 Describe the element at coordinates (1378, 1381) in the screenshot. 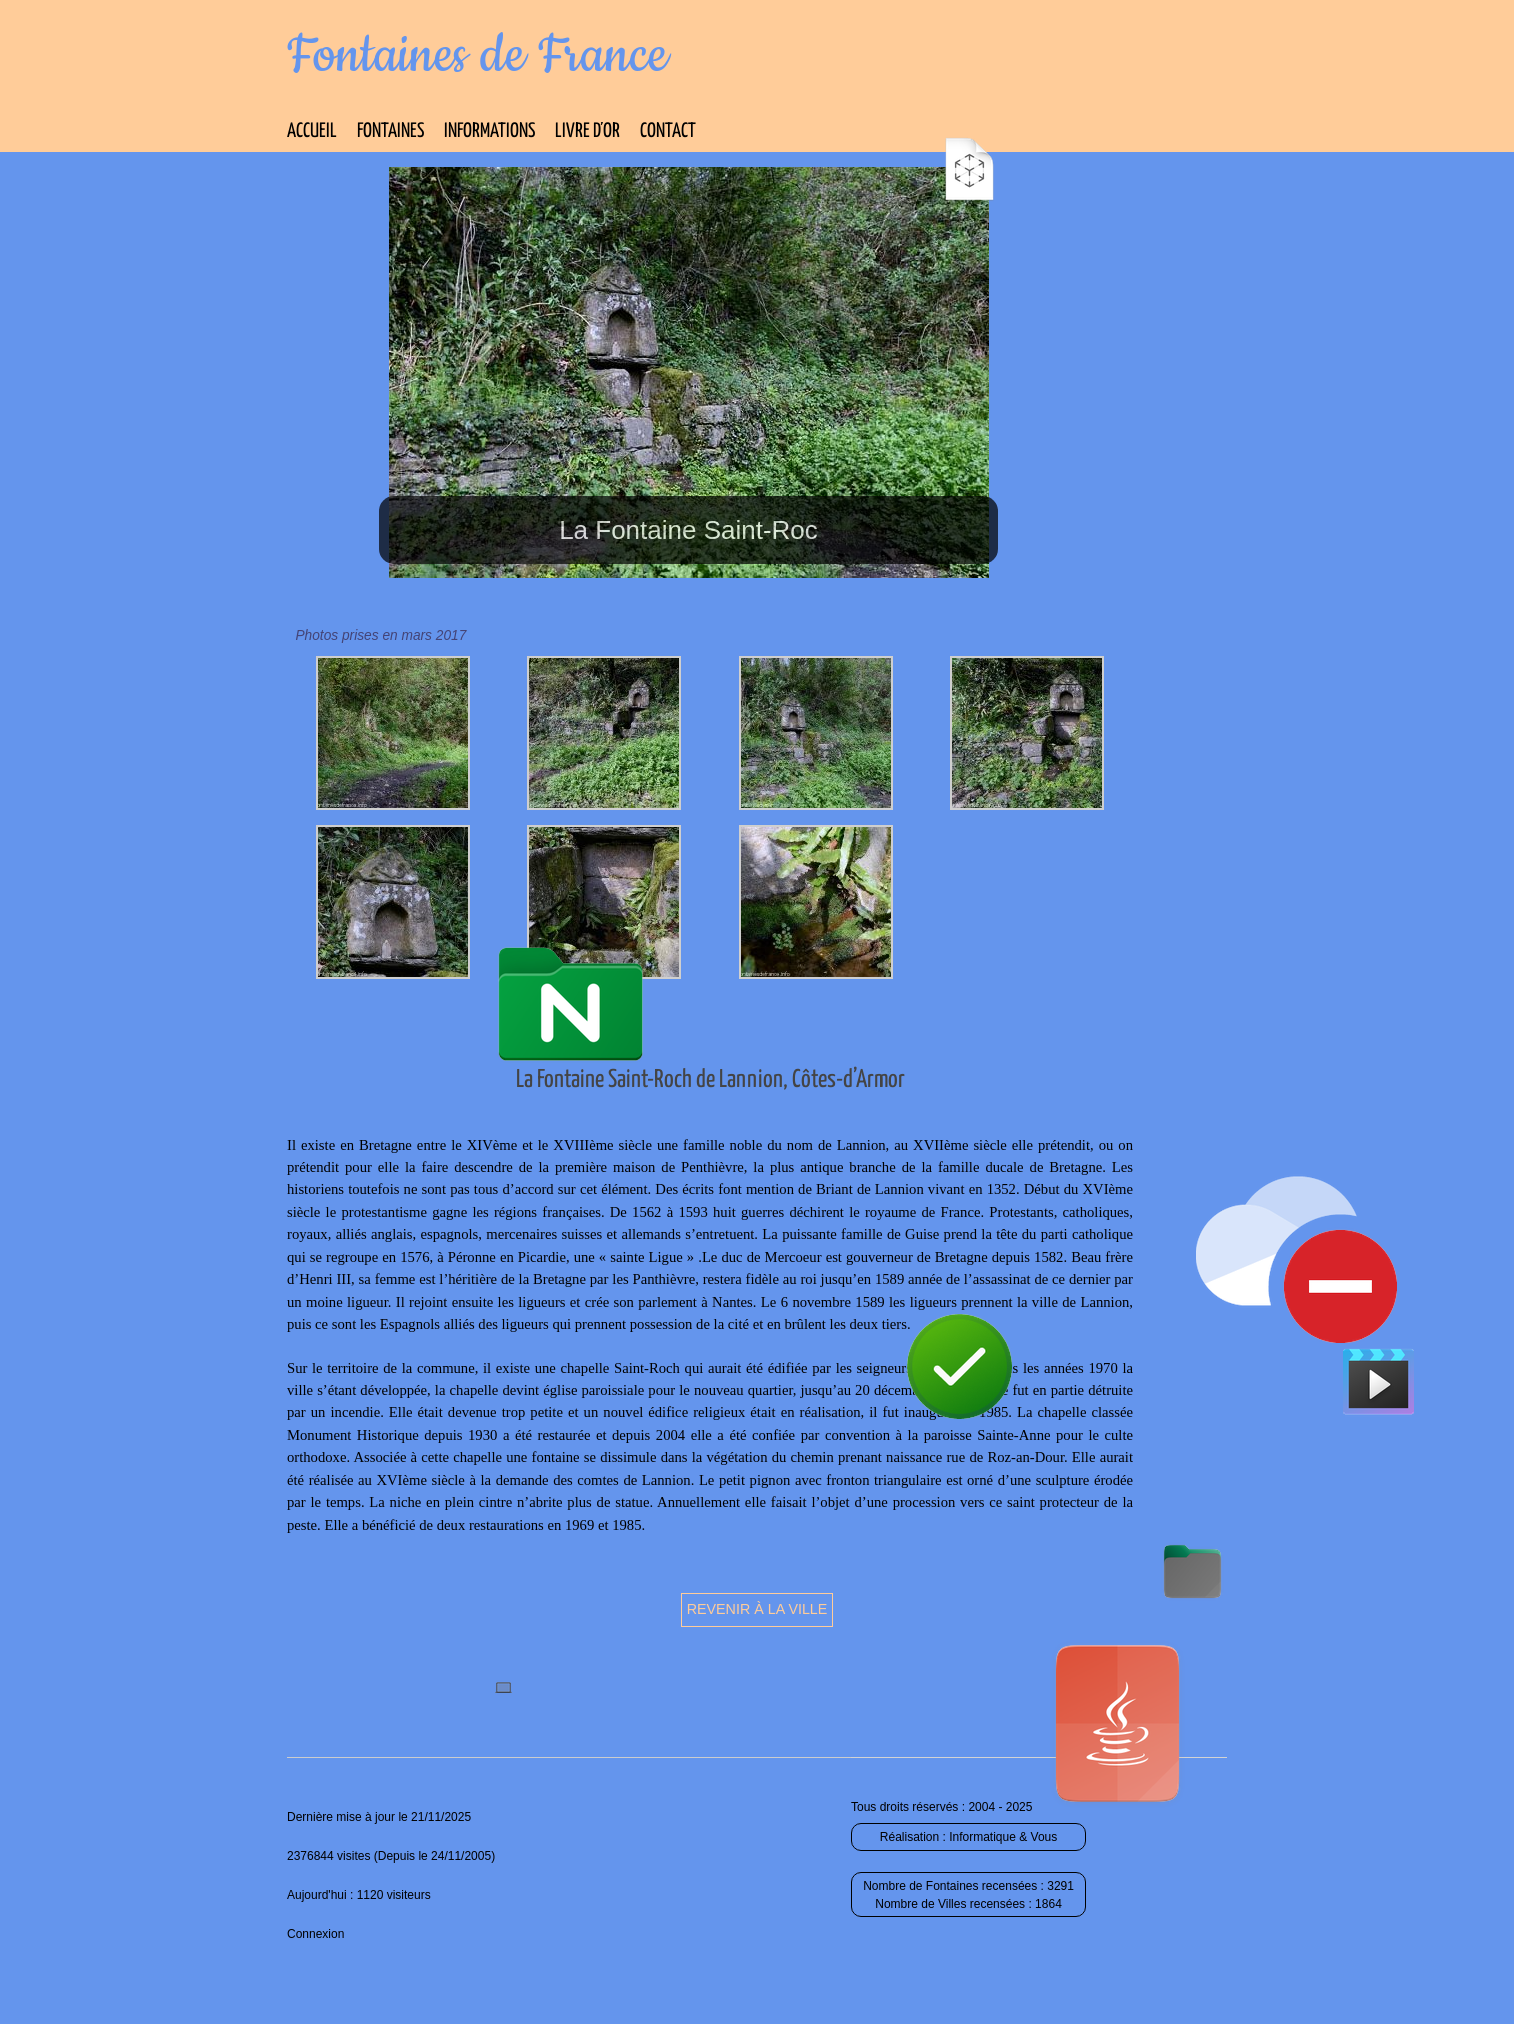

I see `open tv2 streaming app` at that location.